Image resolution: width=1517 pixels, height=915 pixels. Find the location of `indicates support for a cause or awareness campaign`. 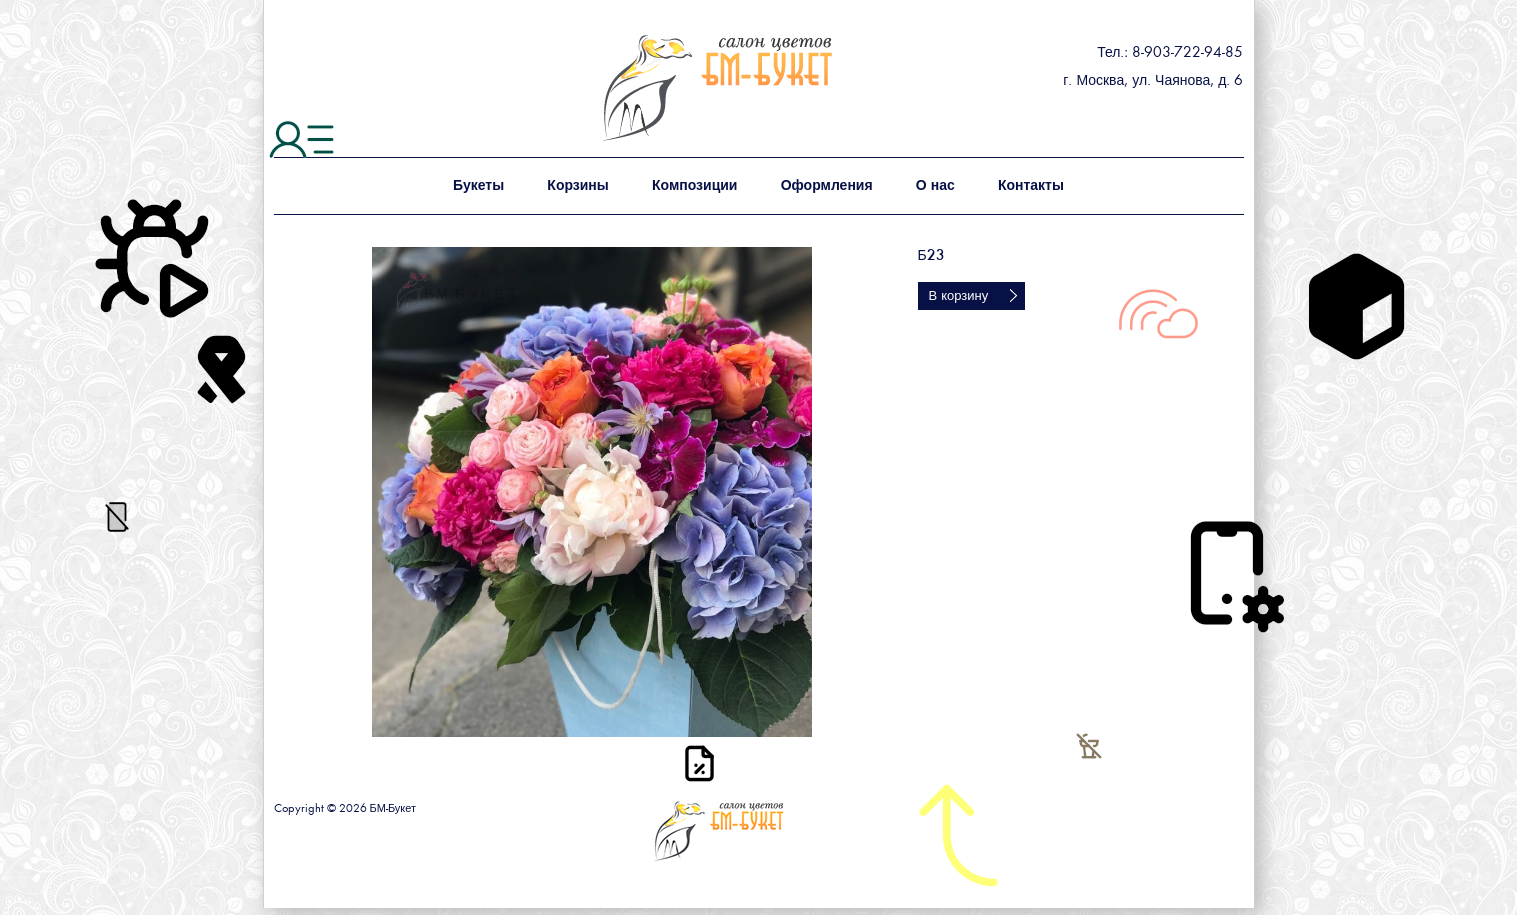

indicates support for a cause or awareness campaign is located at coordinates (221, 370).